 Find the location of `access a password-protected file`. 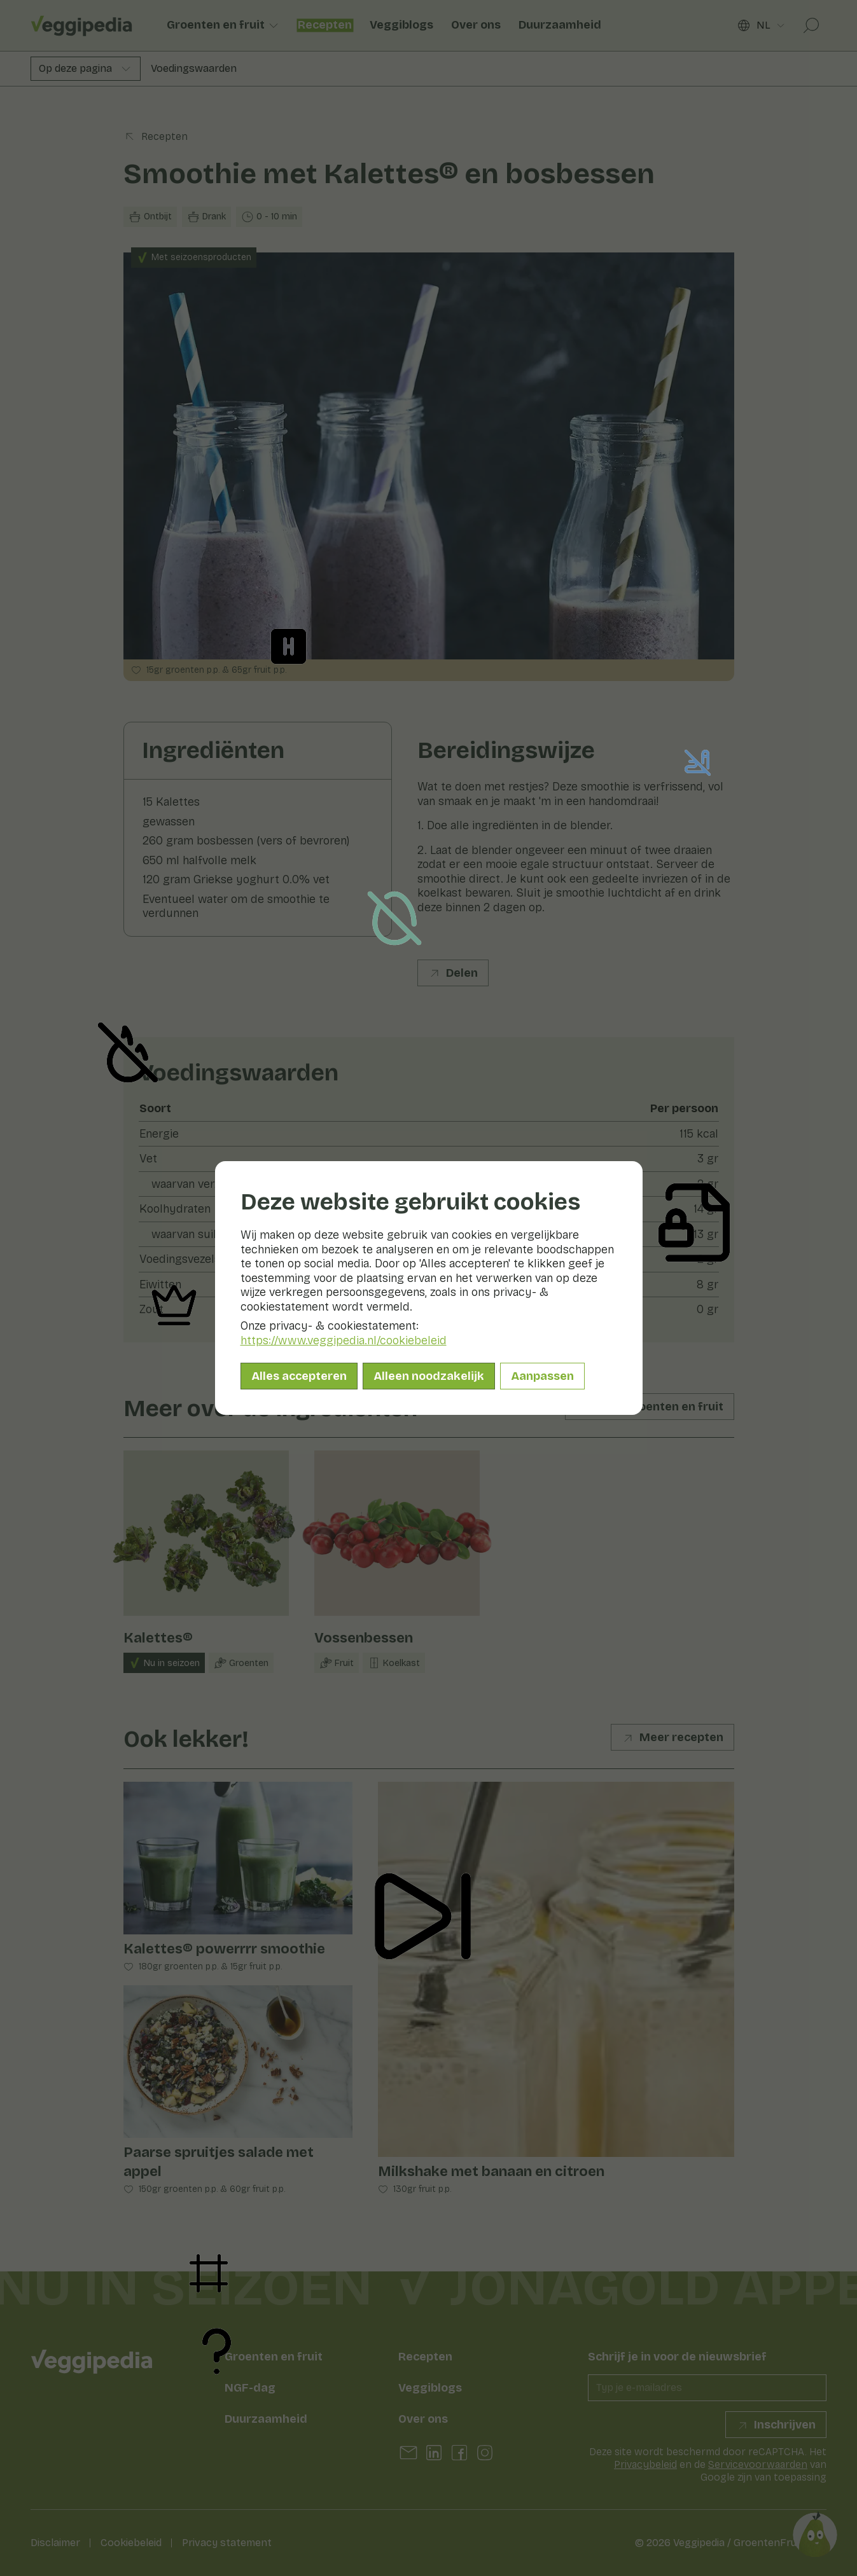

access a password-protected file is located at coordinates (697, 1222).